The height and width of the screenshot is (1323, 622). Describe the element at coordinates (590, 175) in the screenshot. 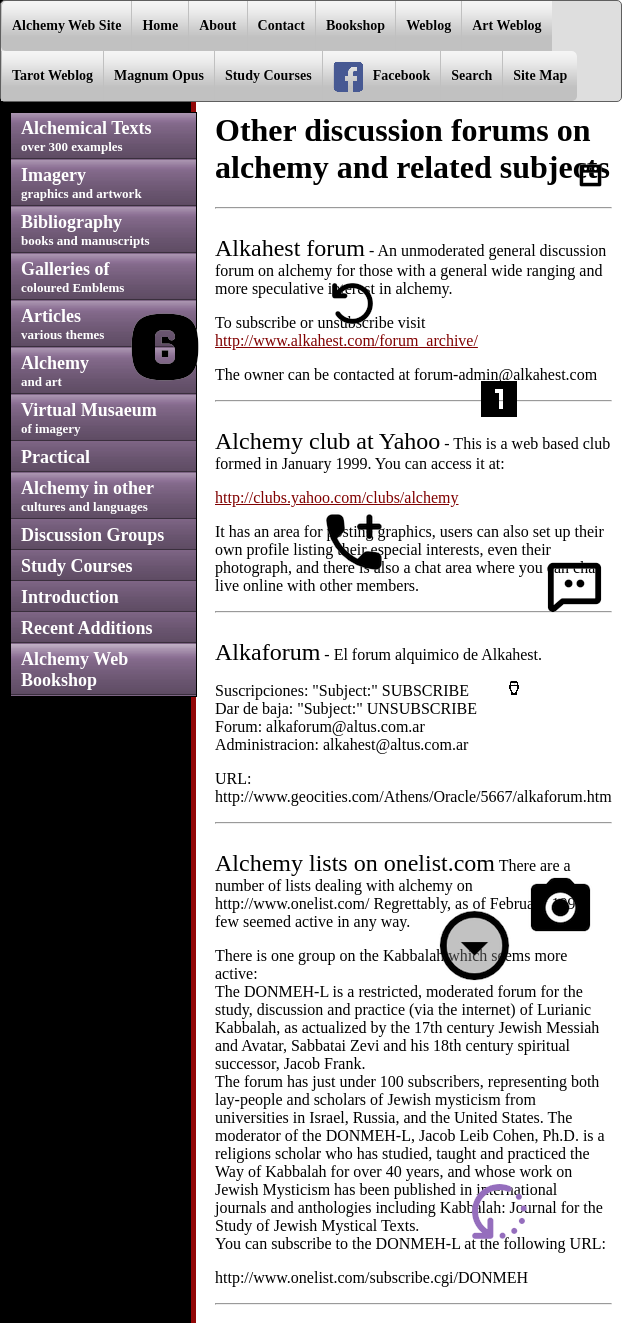

I see `access oven or cooking controls` at that location.